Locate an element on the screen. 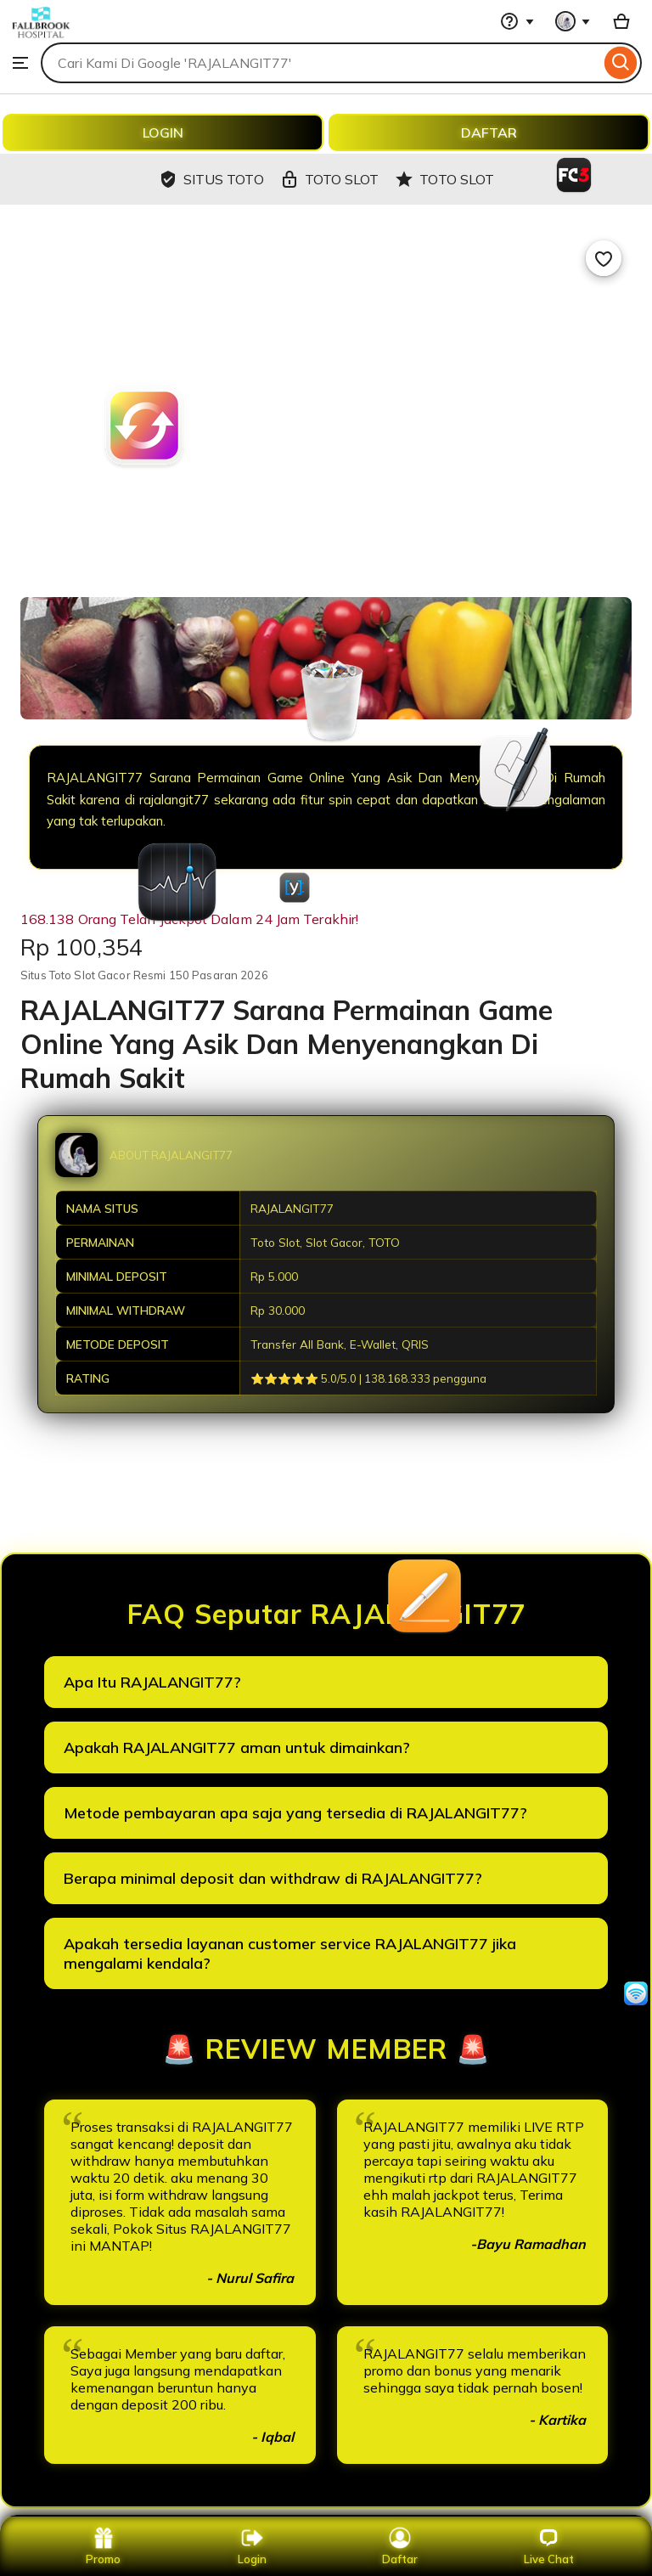 The width and height of the screenshot is (652, 2576). trash bin containing deleted files is located at coordinates (332, 702).